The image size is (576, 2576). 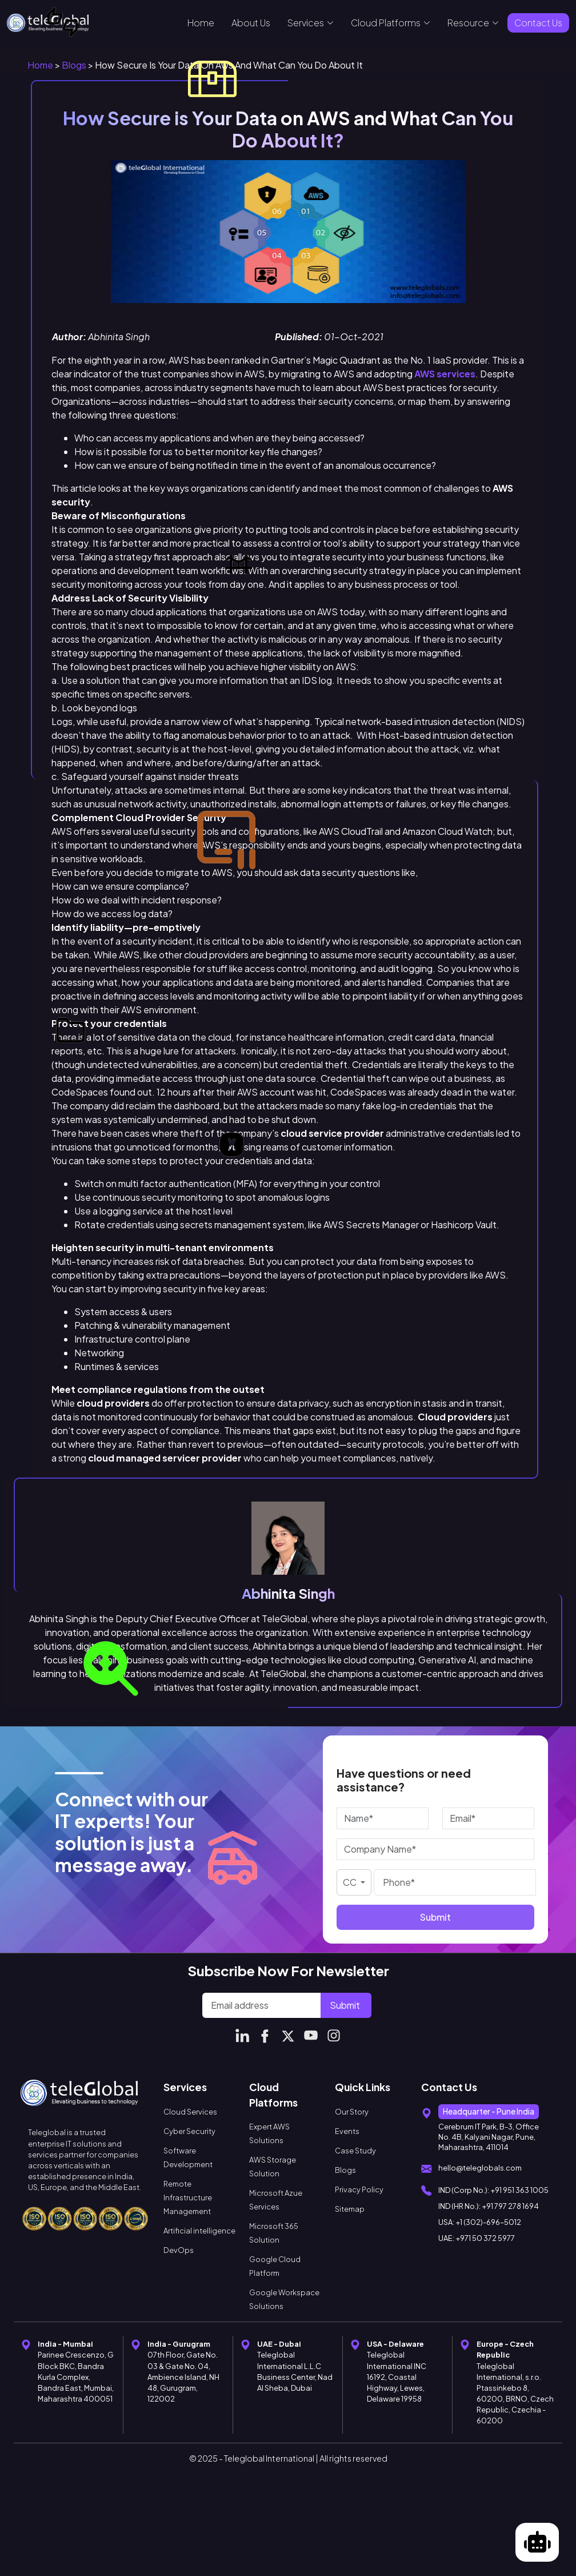 What do you see at coordinates (70, 1030) in the screenshot?
I see `open file folder` at bounding box center [70, 1030].